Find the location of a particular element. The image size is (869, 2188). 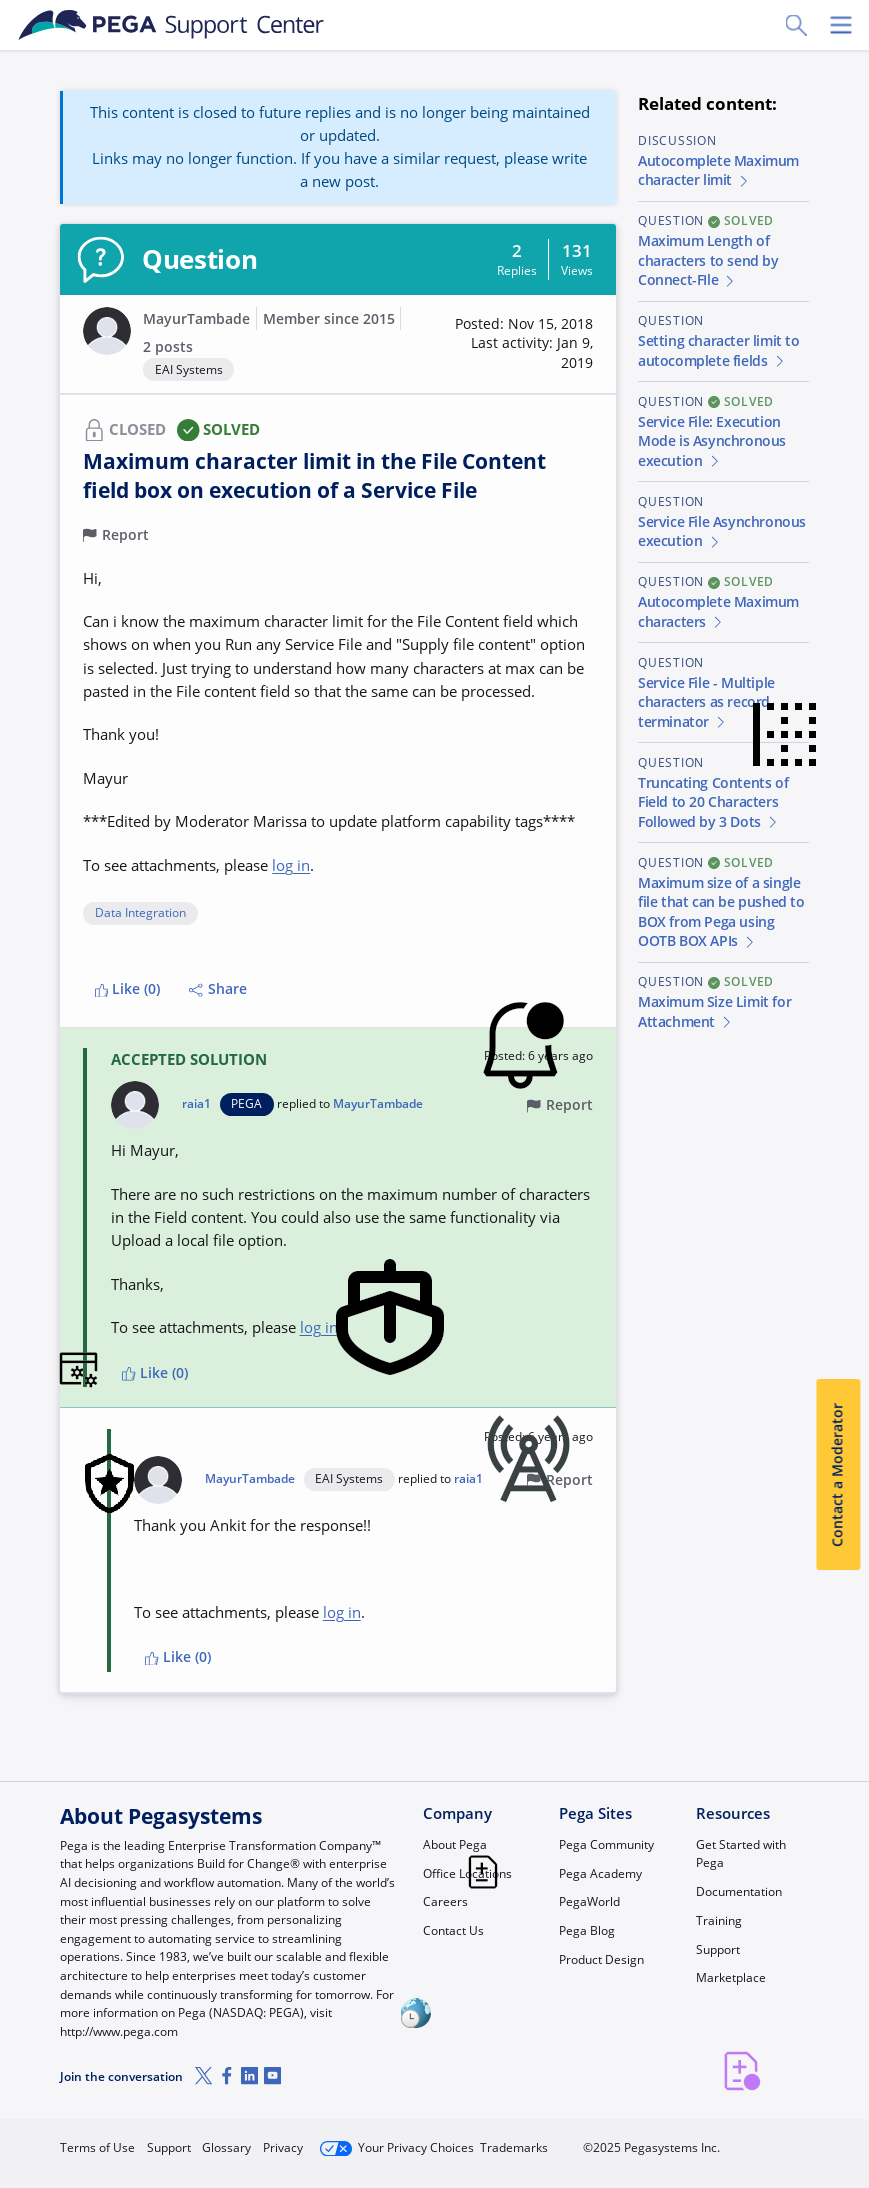

access boat or marine transportation options is located at coordinates (390, 1317).